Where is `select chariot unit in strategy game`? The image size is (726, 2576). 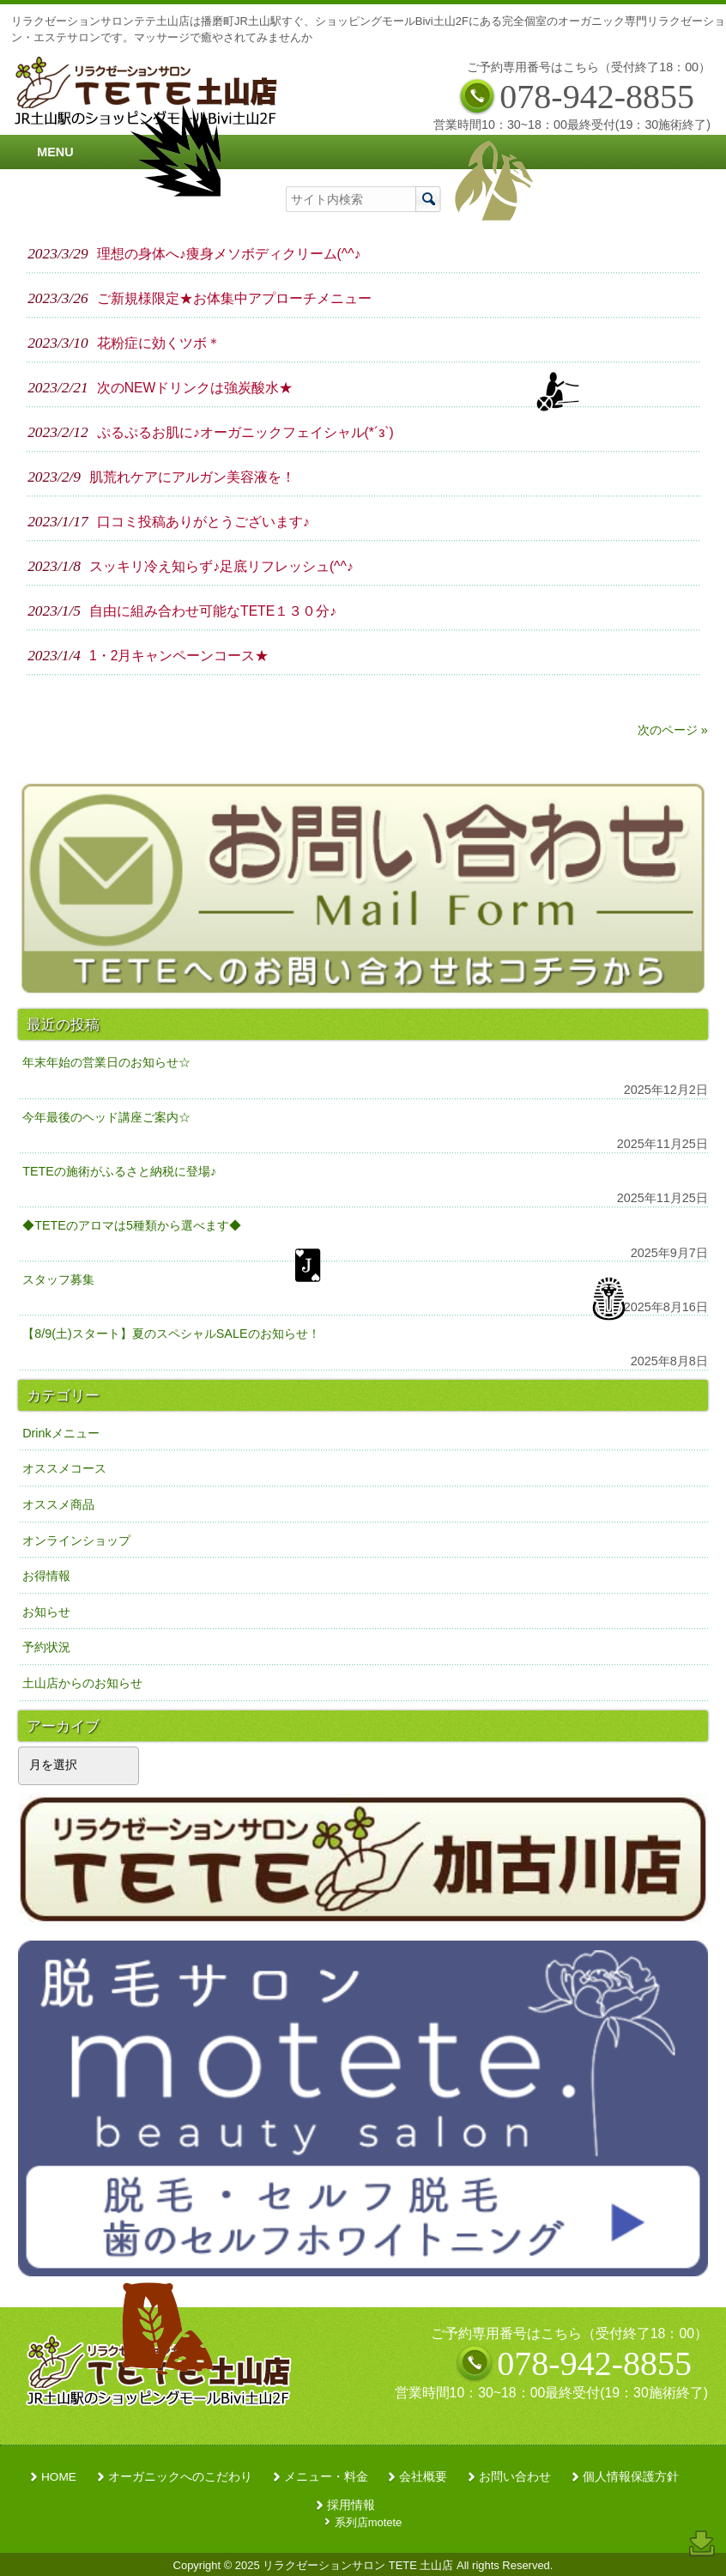 select chariot unit in strategy game is located at coordinates (557, 390).